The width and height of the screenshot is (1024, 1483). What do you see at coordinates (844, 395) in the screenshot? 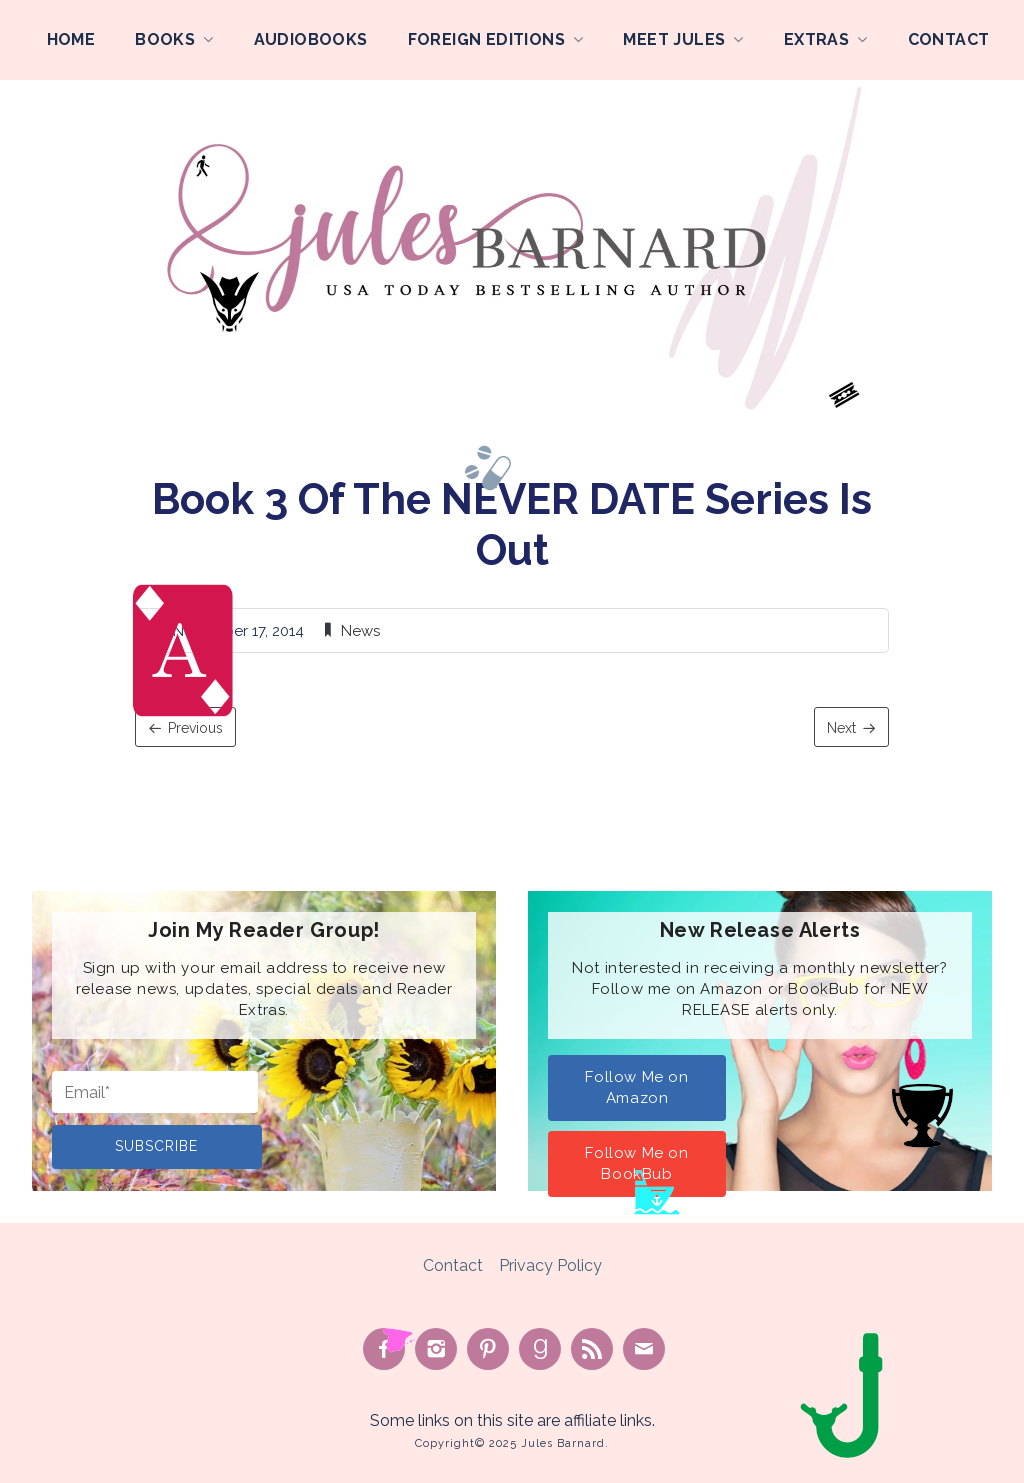
I see `razor blade tool or cutting implement` at bounding box center [844, 395].